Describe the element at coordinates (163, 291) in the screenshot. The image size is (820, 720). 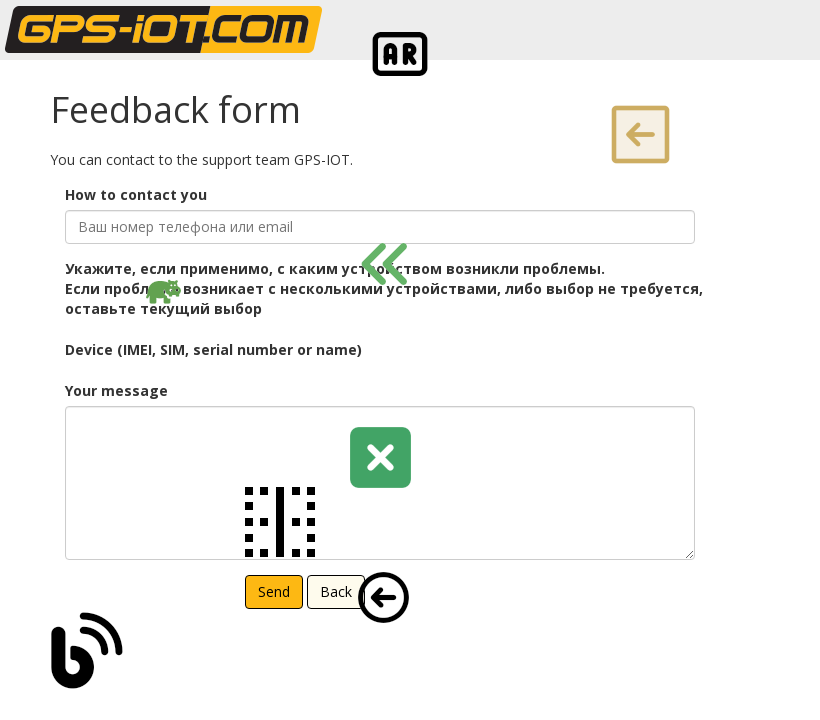
I see `hippo animal icon` at that location.